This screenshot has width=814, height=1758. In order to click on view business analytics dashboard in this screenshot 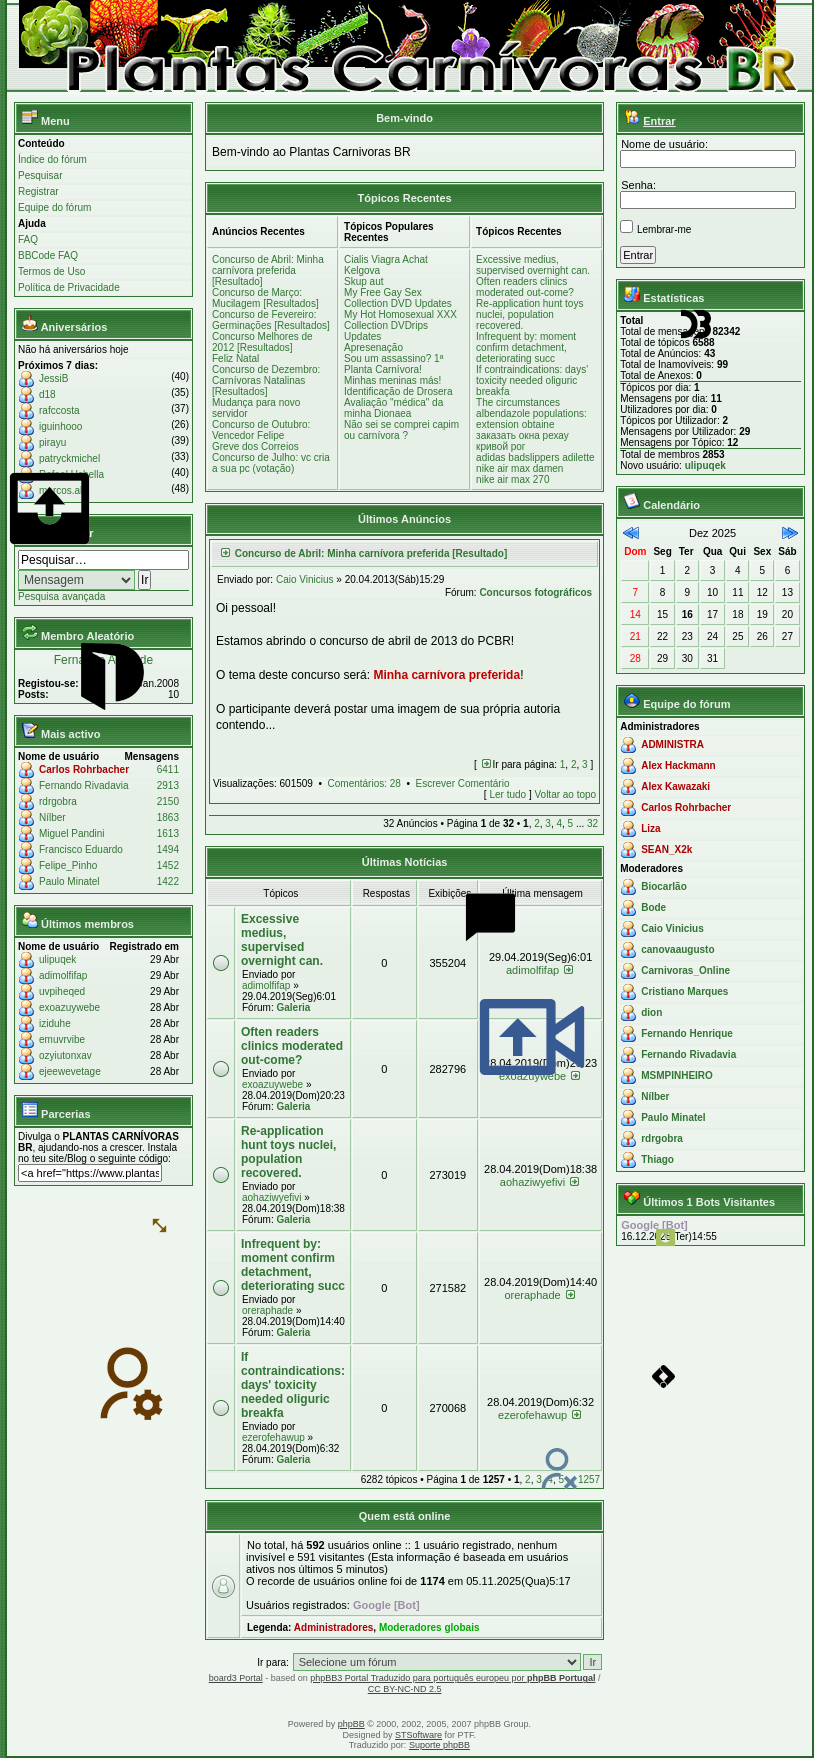, I will do `click(665, 1237)`.